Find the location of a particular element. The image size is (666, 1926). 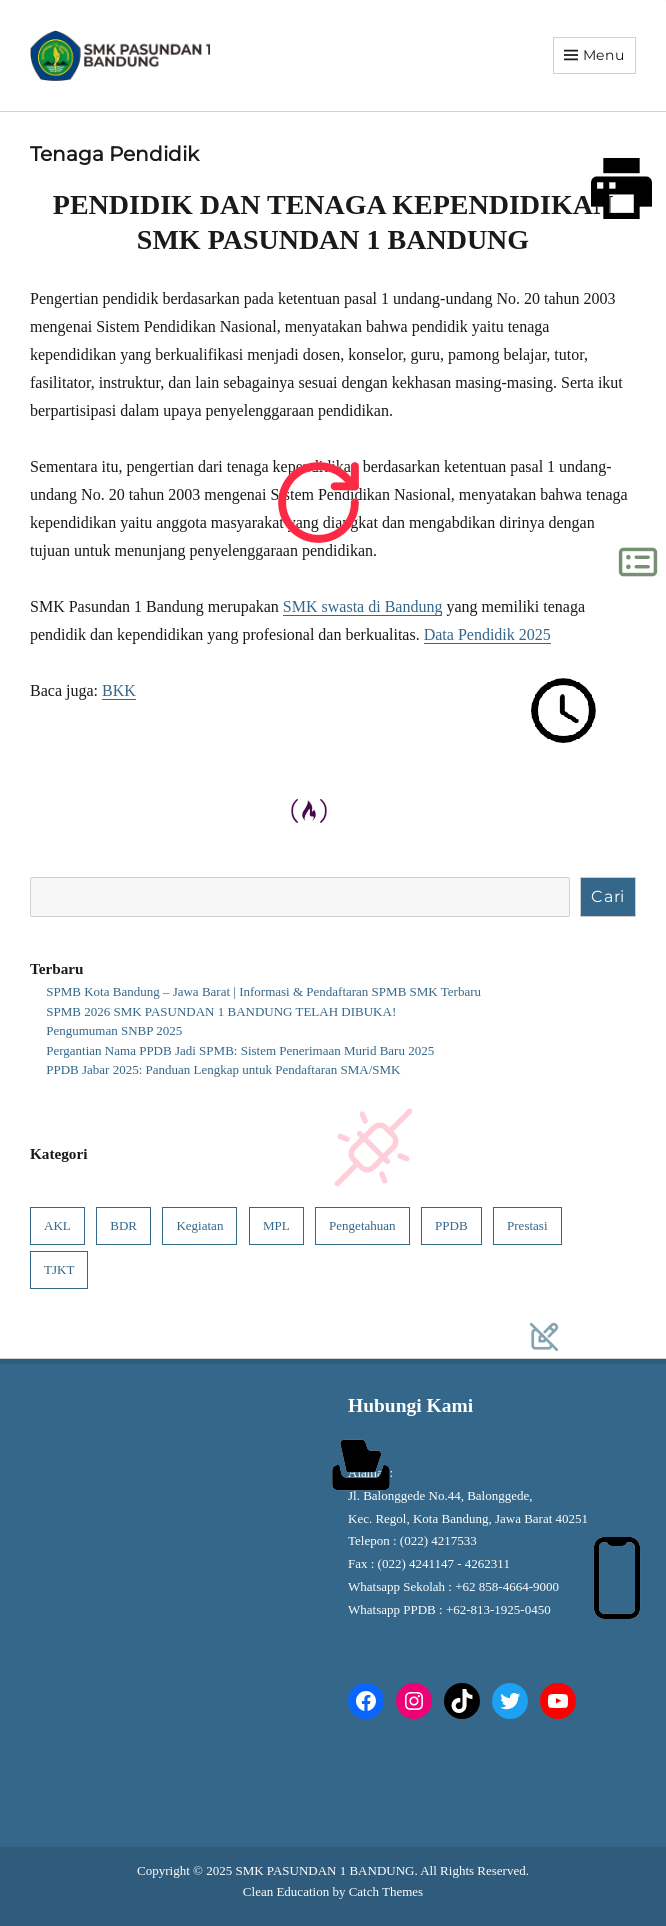

print the current document is located at coordinates (621, 188).